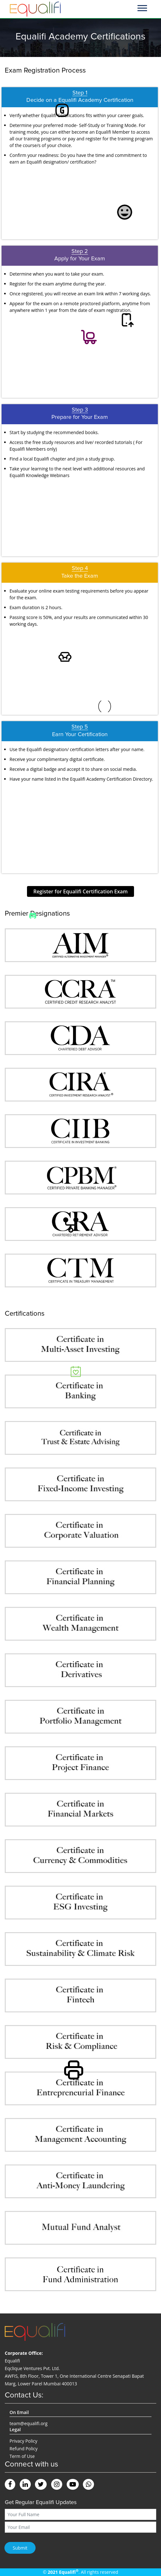  I want to click on open Discord app, so click(33, 916).